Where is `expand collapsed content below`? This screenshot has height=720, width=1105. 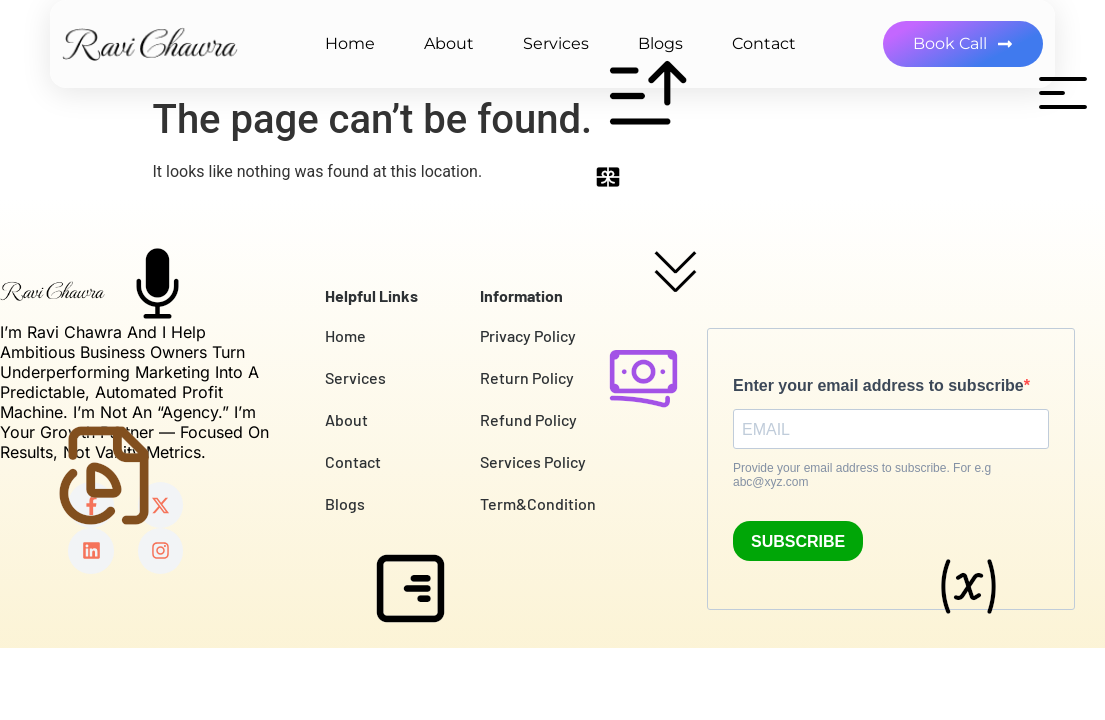
expand collapsed content below is located at coordinates (677, 273).